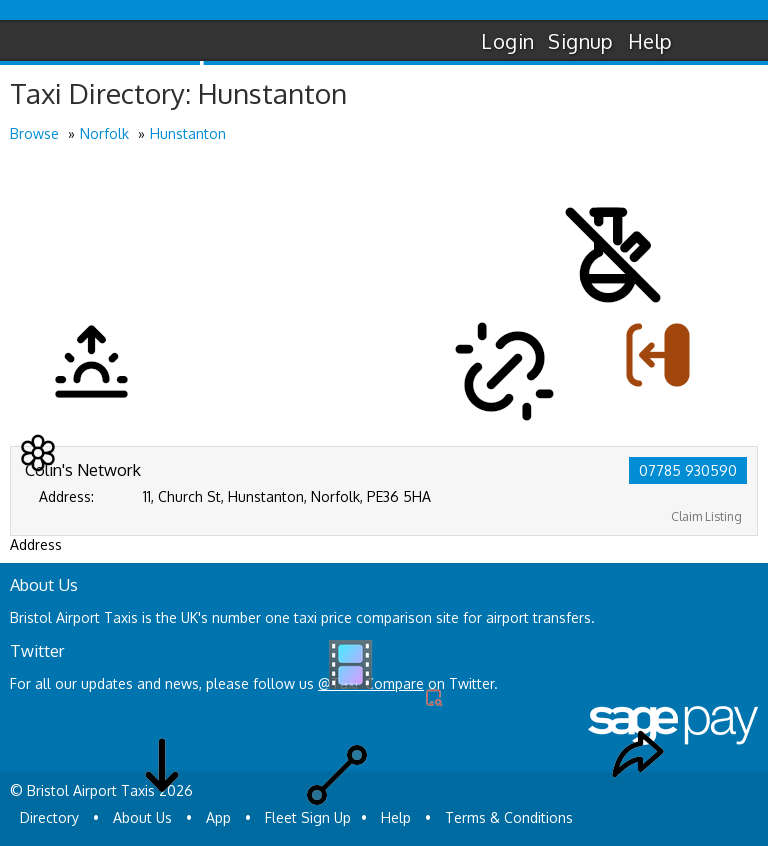  What do you see at coordinates (638, 754) in the screenshot?
I see `share content with others` at bounding box center [638, 754].